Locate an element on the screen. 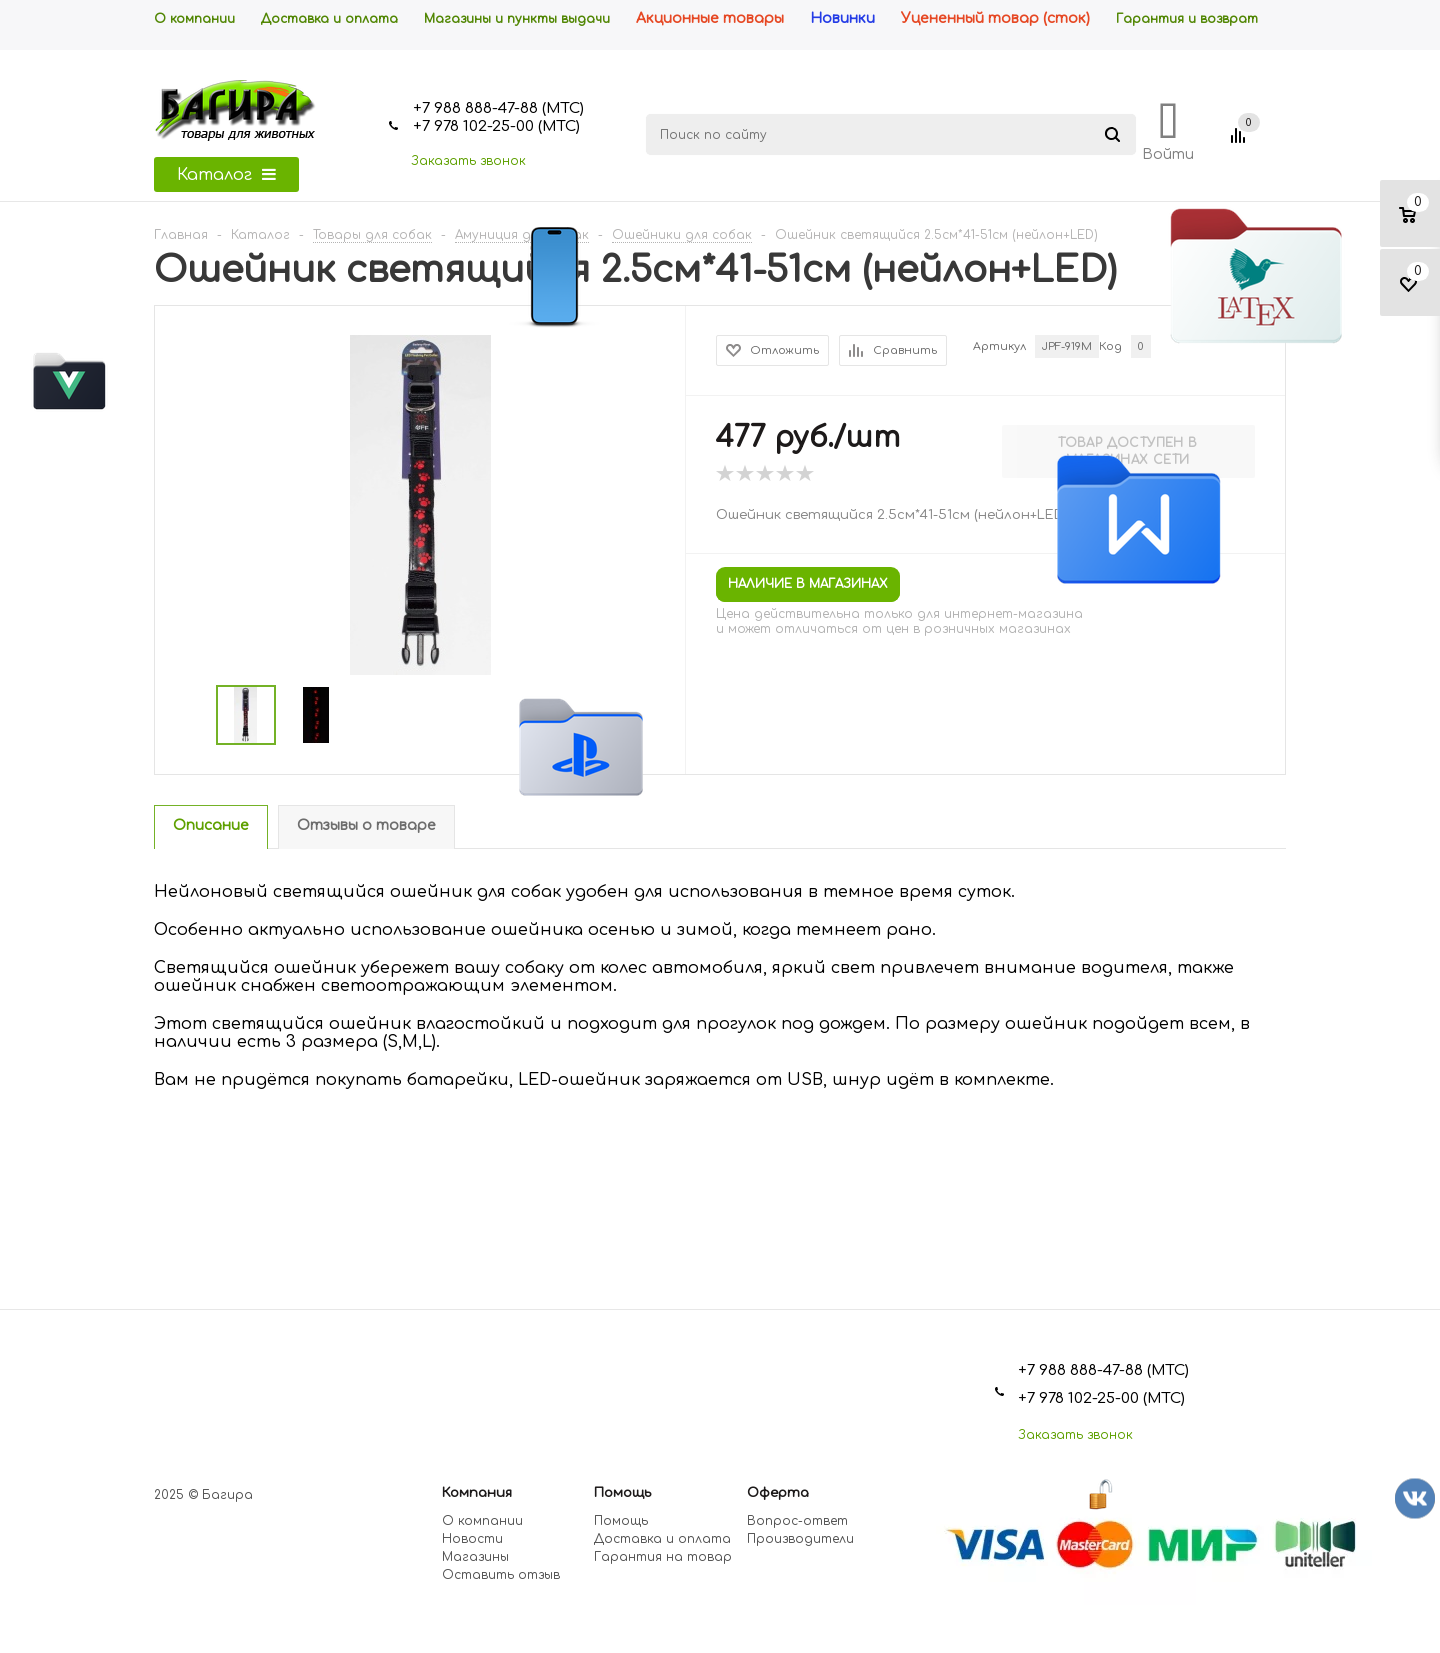 The image size is (1440, 1653). iPhone 15 Pro device icon is located at coordinates (554, 277).